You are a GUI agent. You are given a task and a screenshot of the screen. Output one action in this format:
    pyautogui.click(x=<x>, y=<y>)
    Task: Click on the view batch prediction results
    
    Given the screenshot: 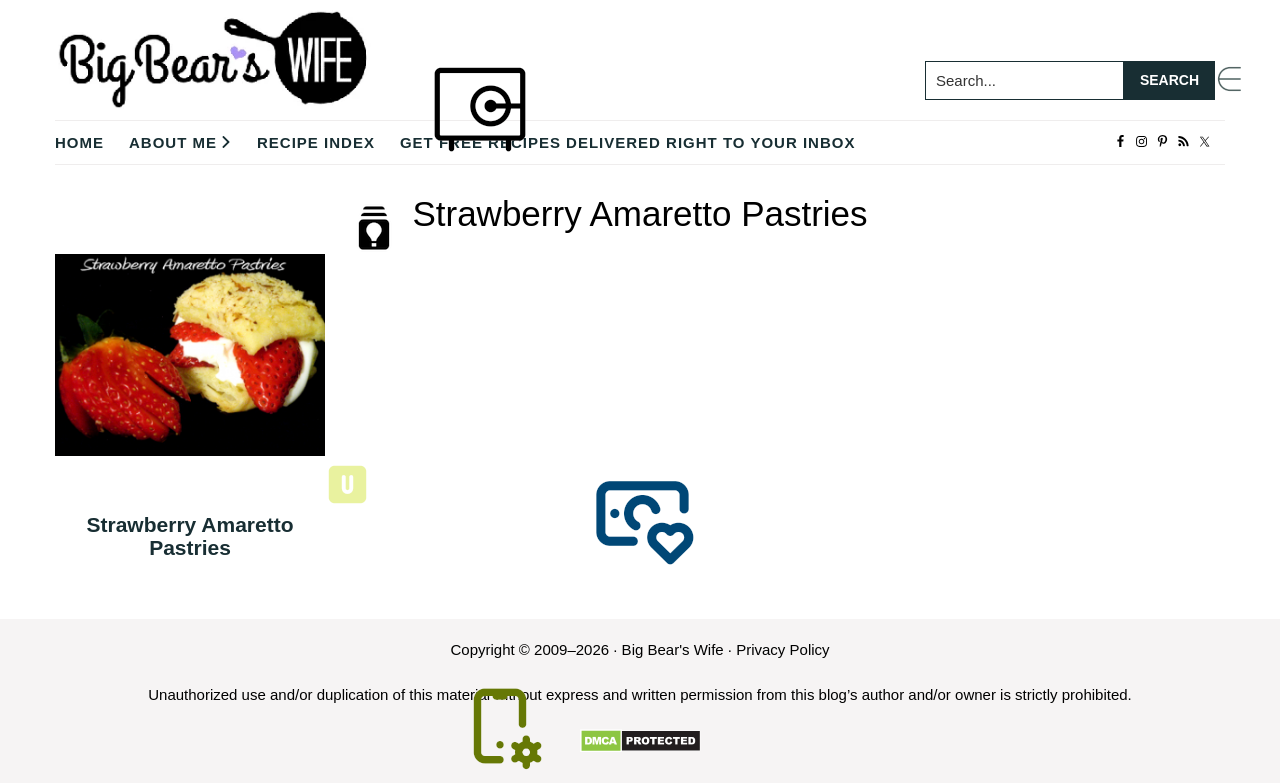 What is the action you would take?
    pyautogui.click(x=374, y=228)
    